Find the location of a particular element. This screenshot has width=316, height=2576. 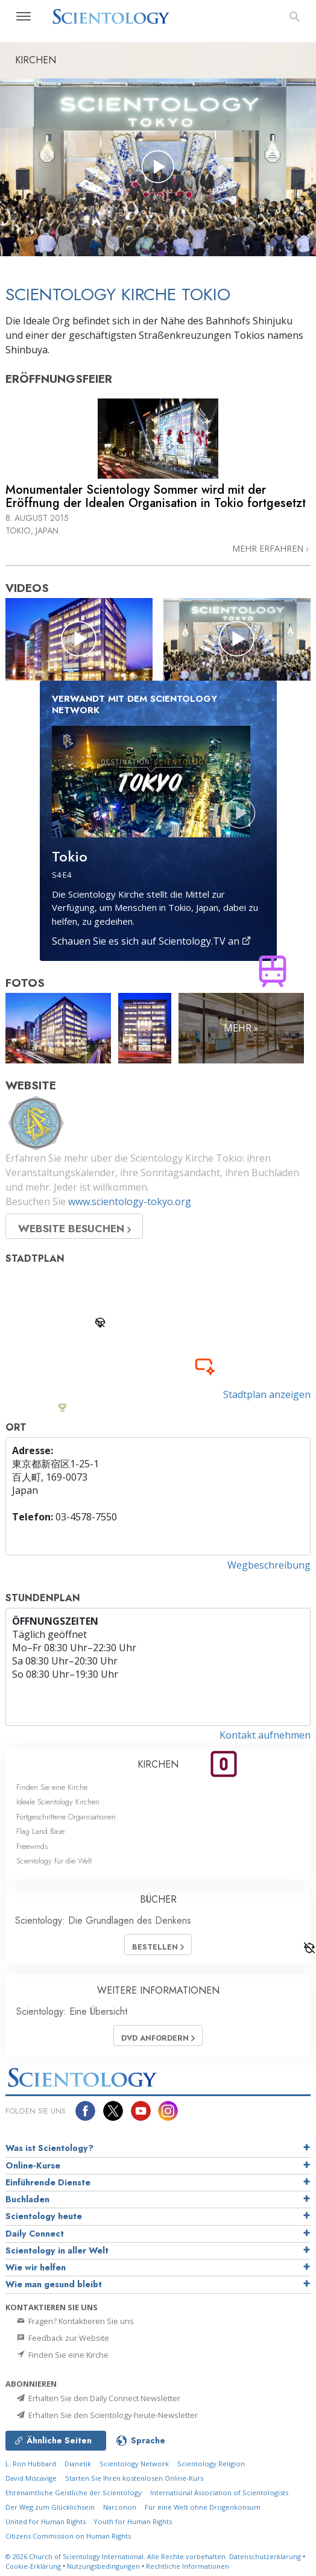

battery charging with quick charge or boost mode is located at coordinates (204, 1364).